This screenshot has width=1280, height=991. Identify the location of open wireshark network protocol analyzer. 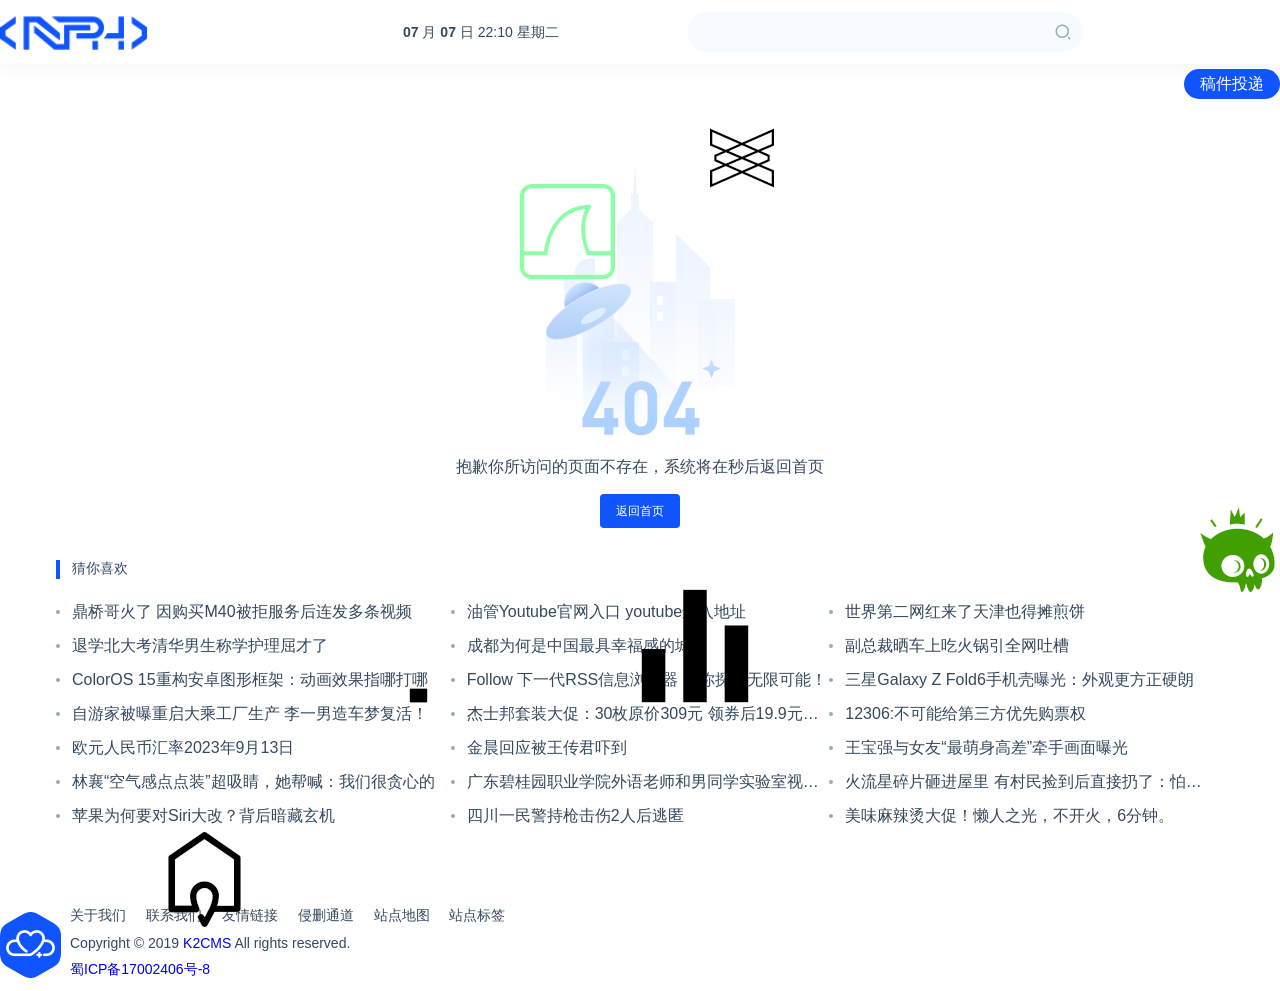
(567, 231).